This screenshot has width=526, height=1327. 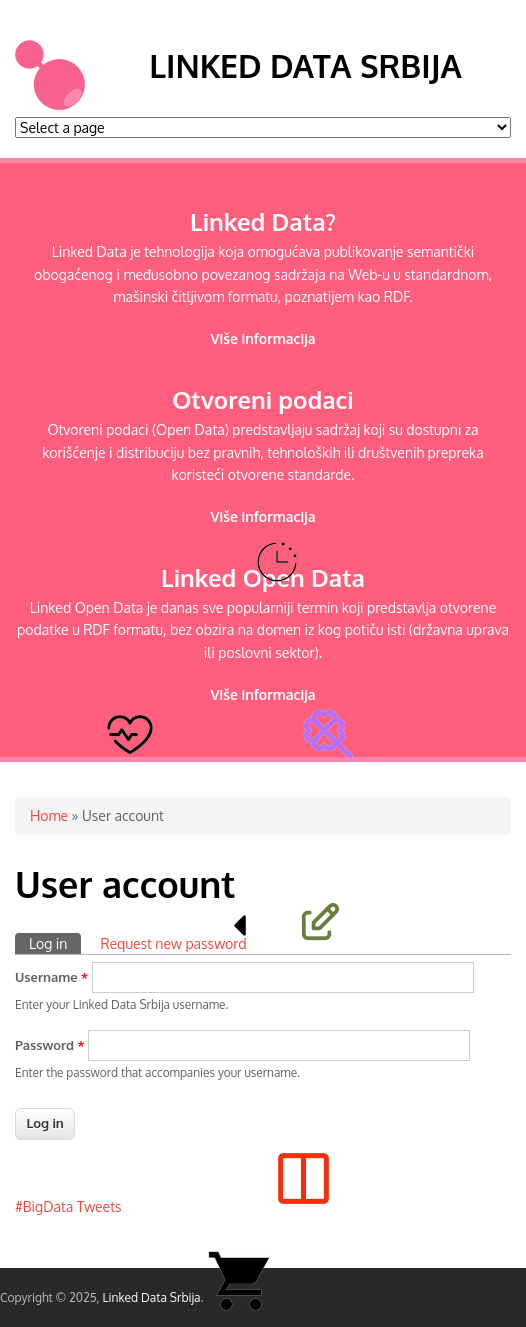 I want to click on indicates luck or bonus feature, so click(x=327, y=733).